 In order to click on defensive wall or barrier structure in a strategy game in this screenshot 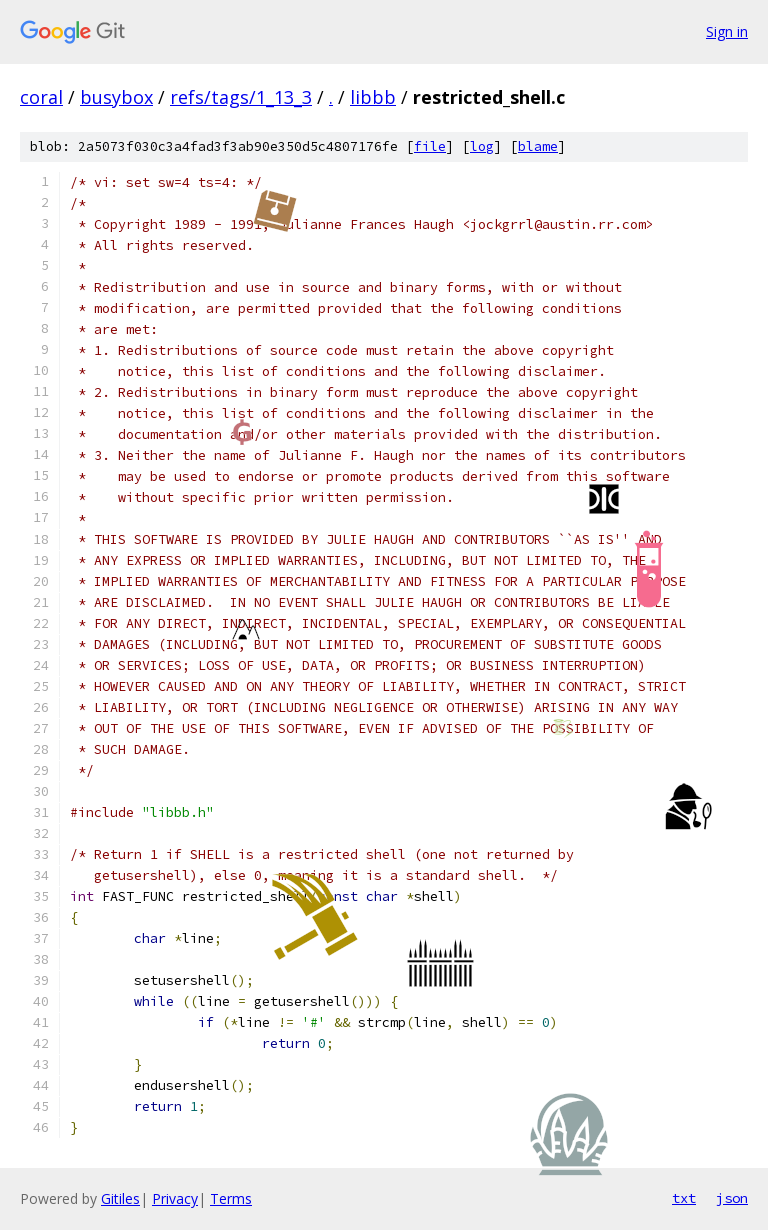, I will do `click(440, 954)`.